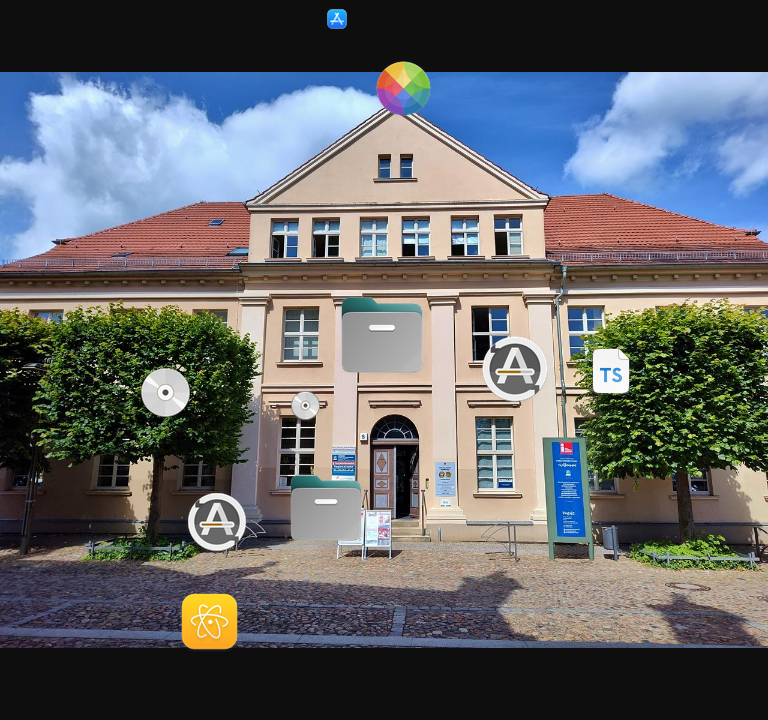  What do you see at coordinates (515, 369) in the screenshot?
I see `check for and install system software updates` at bounding box center [515, 369].